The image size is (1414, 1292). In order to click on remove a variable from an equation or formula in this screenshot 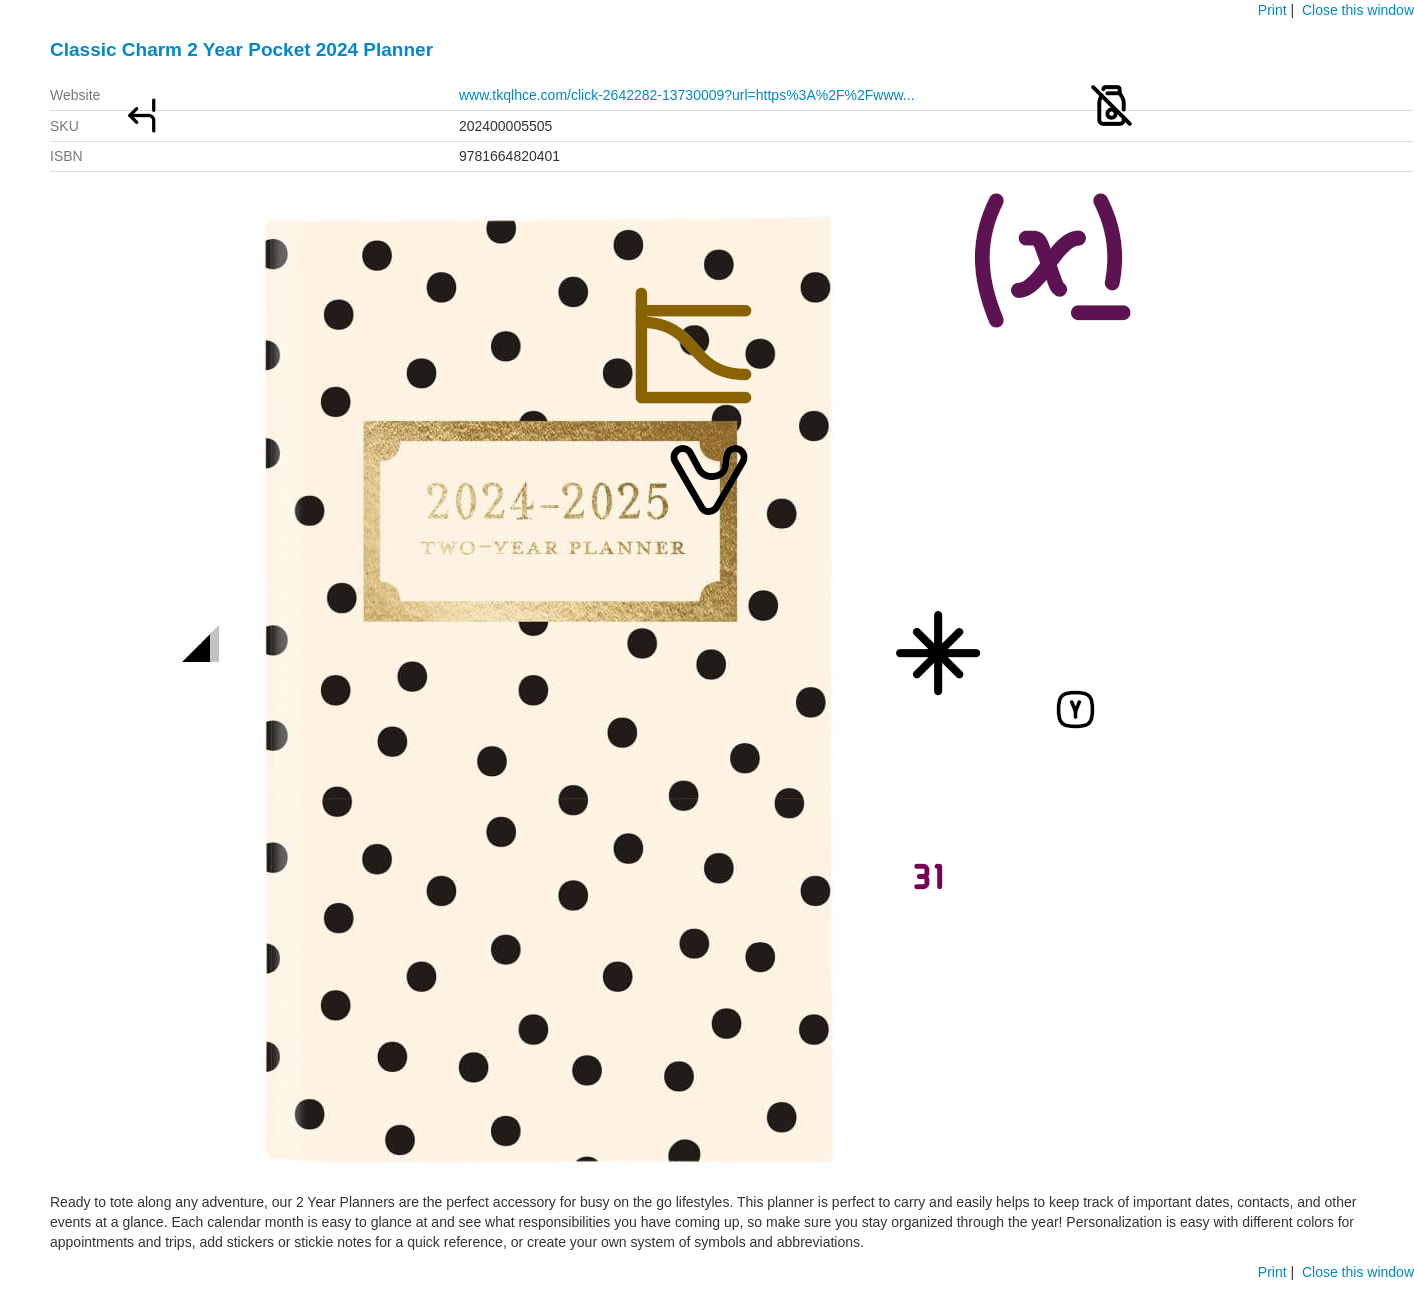, I will do `click(1048, 260)`.